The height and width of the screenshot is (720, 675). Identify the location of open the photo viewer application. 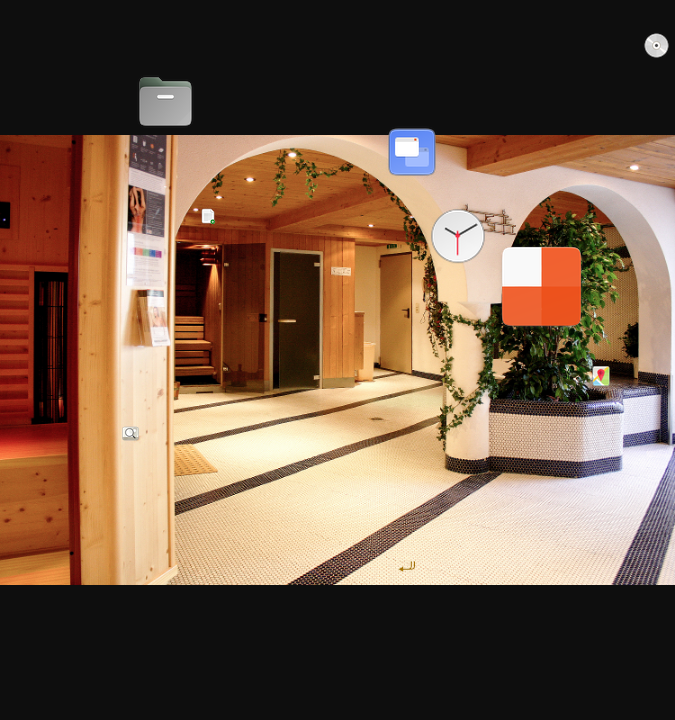
(130, 433).